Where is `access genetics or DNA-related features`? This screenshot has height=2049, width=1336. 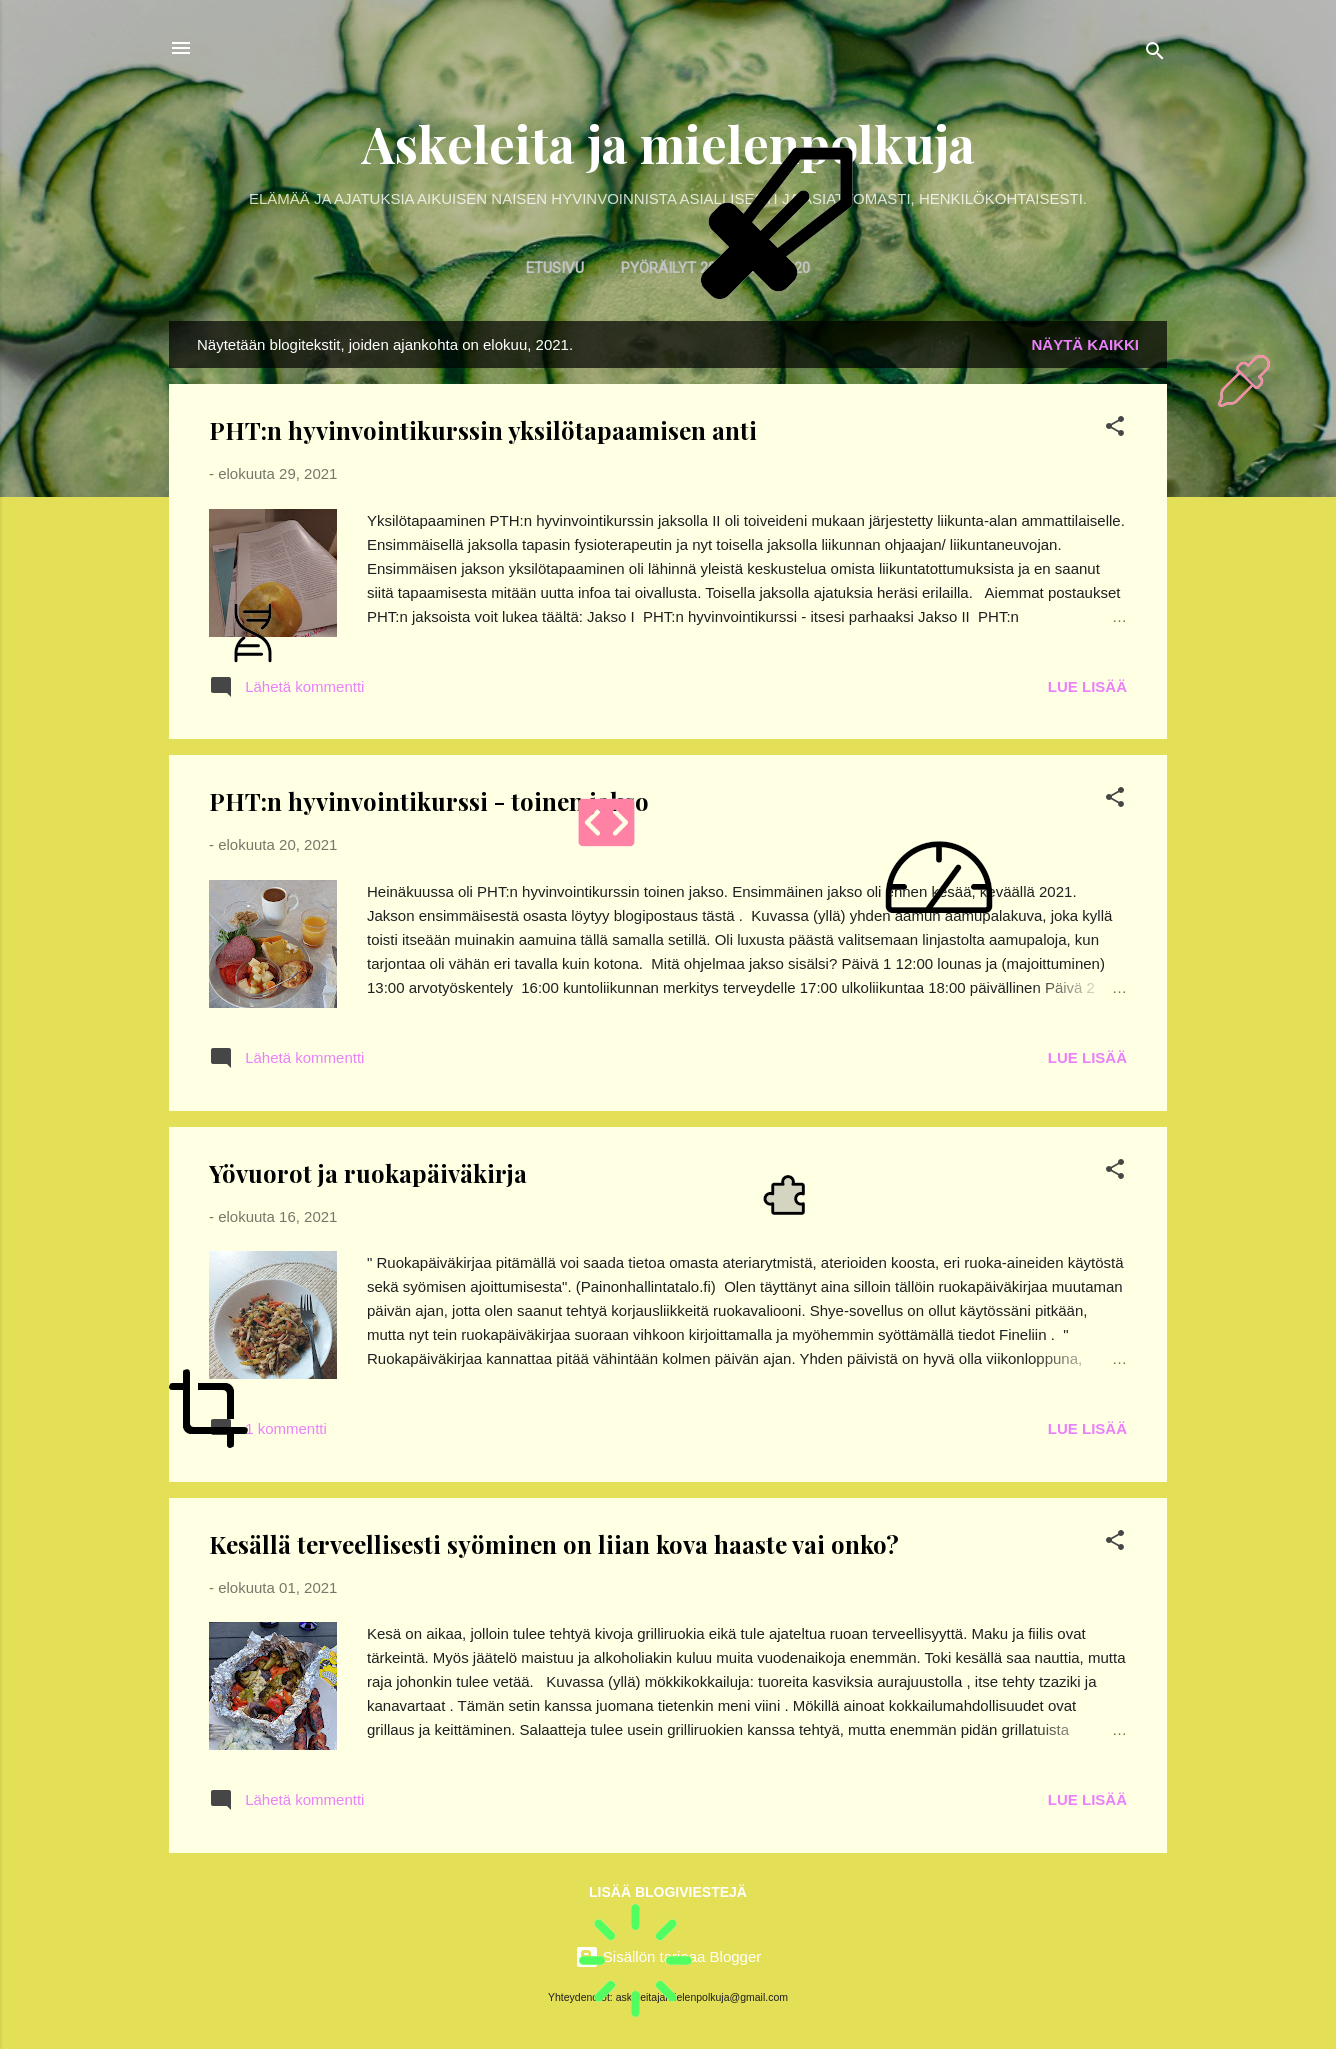 access genetics or DNA-related features is located at coordinates (253, 633).